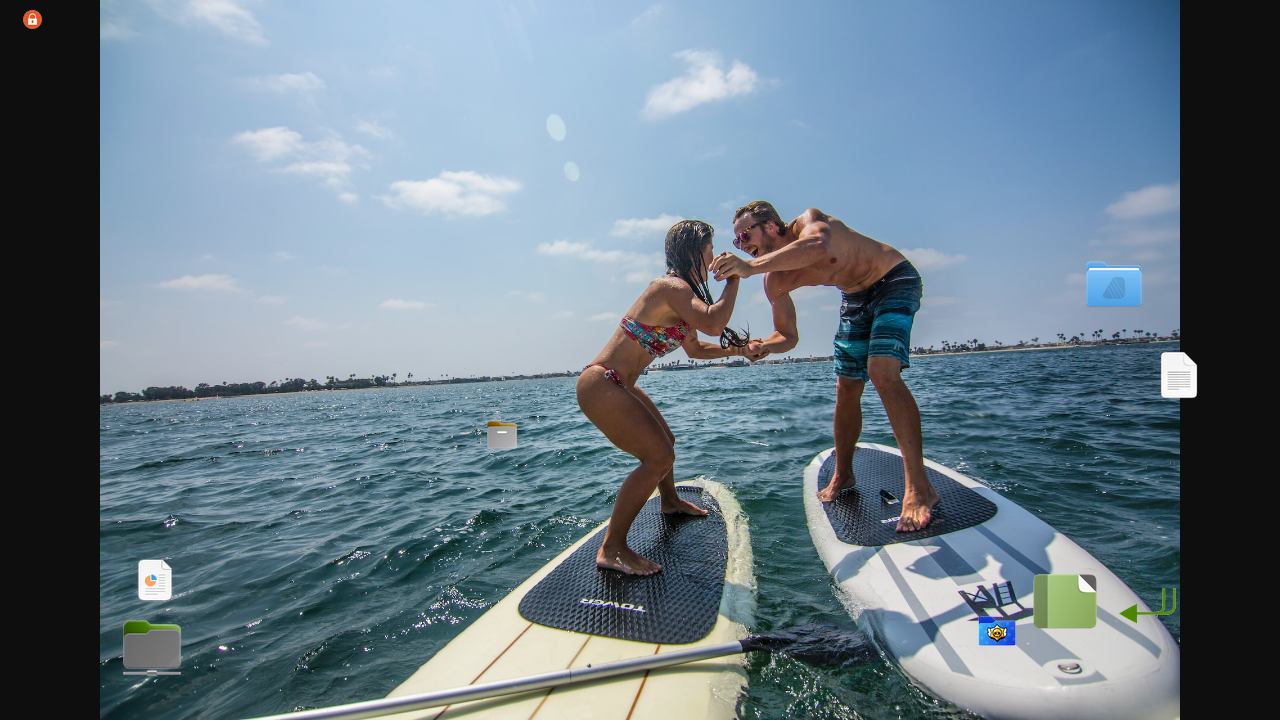 The image size is (1280, 720). I want to click on reply all to an email message, so click(1146, 605).